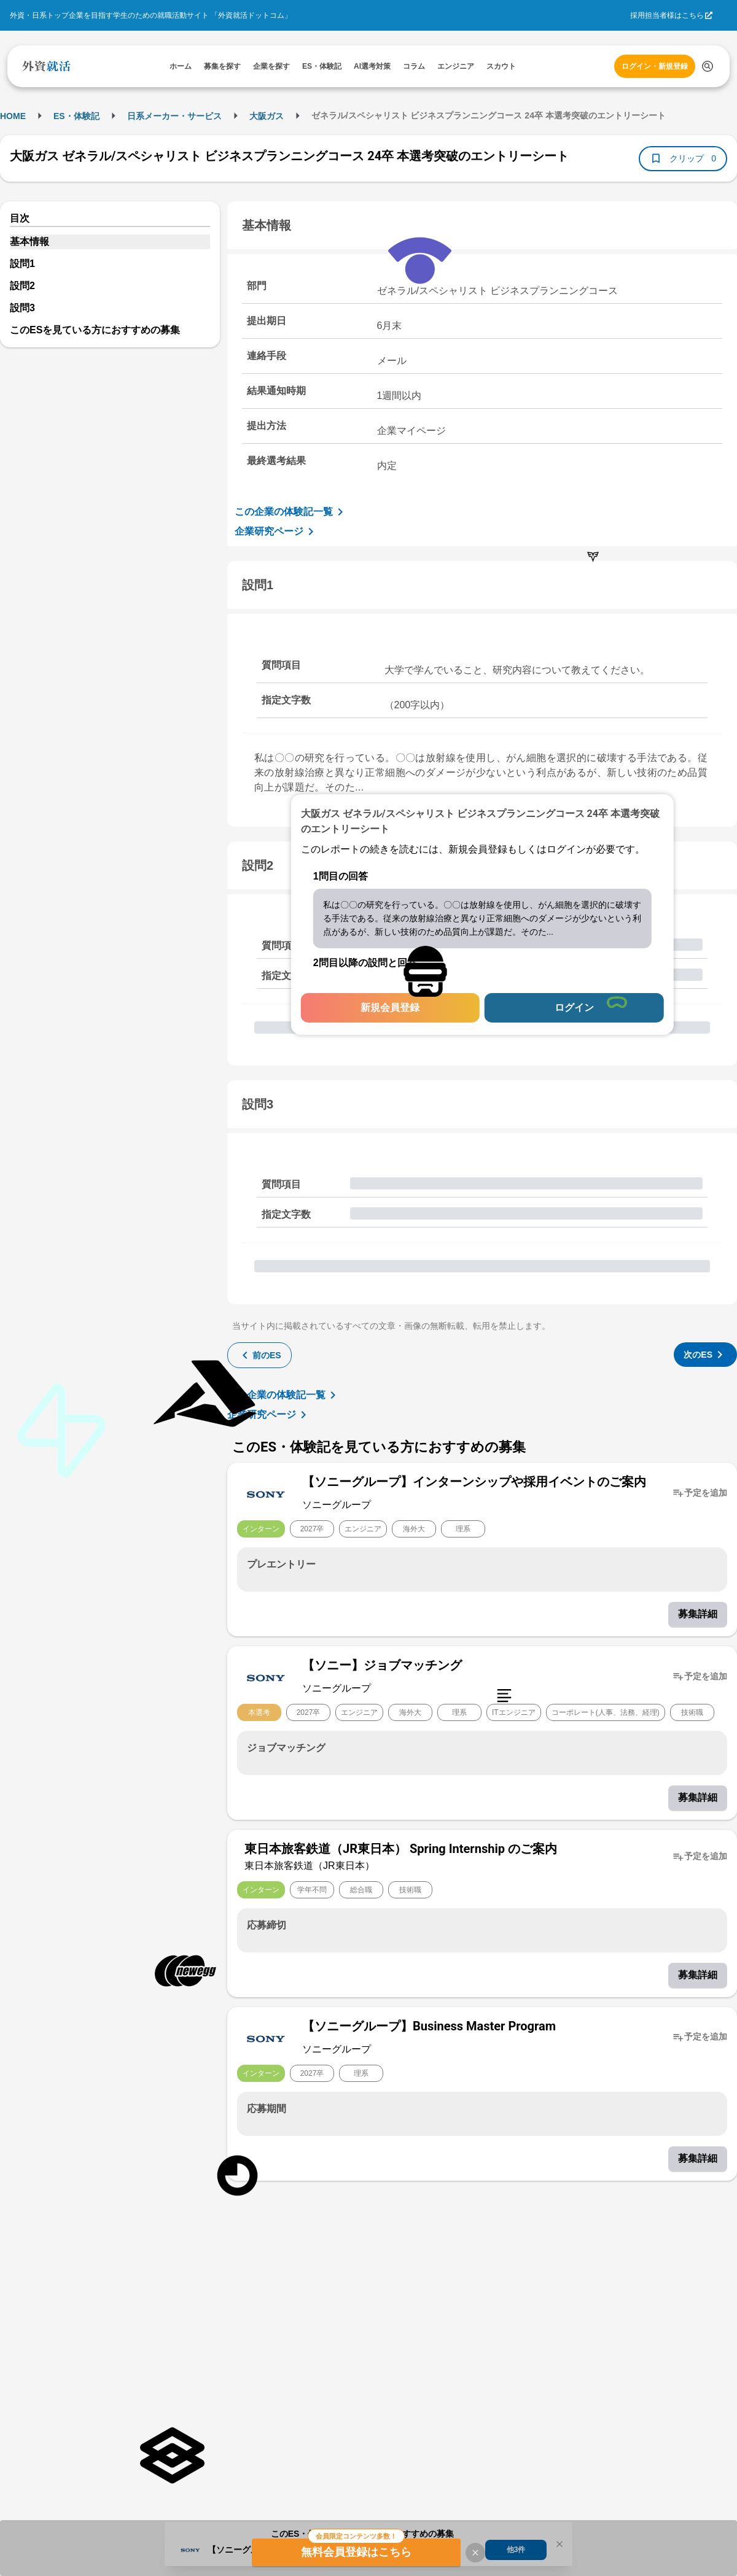 The width and height of the screenshot is (737, 2576). What do you see at coordinates (593, 557) in the screenshot?
I see `open CodeSignal app or website` at bounding box center [593, 557].